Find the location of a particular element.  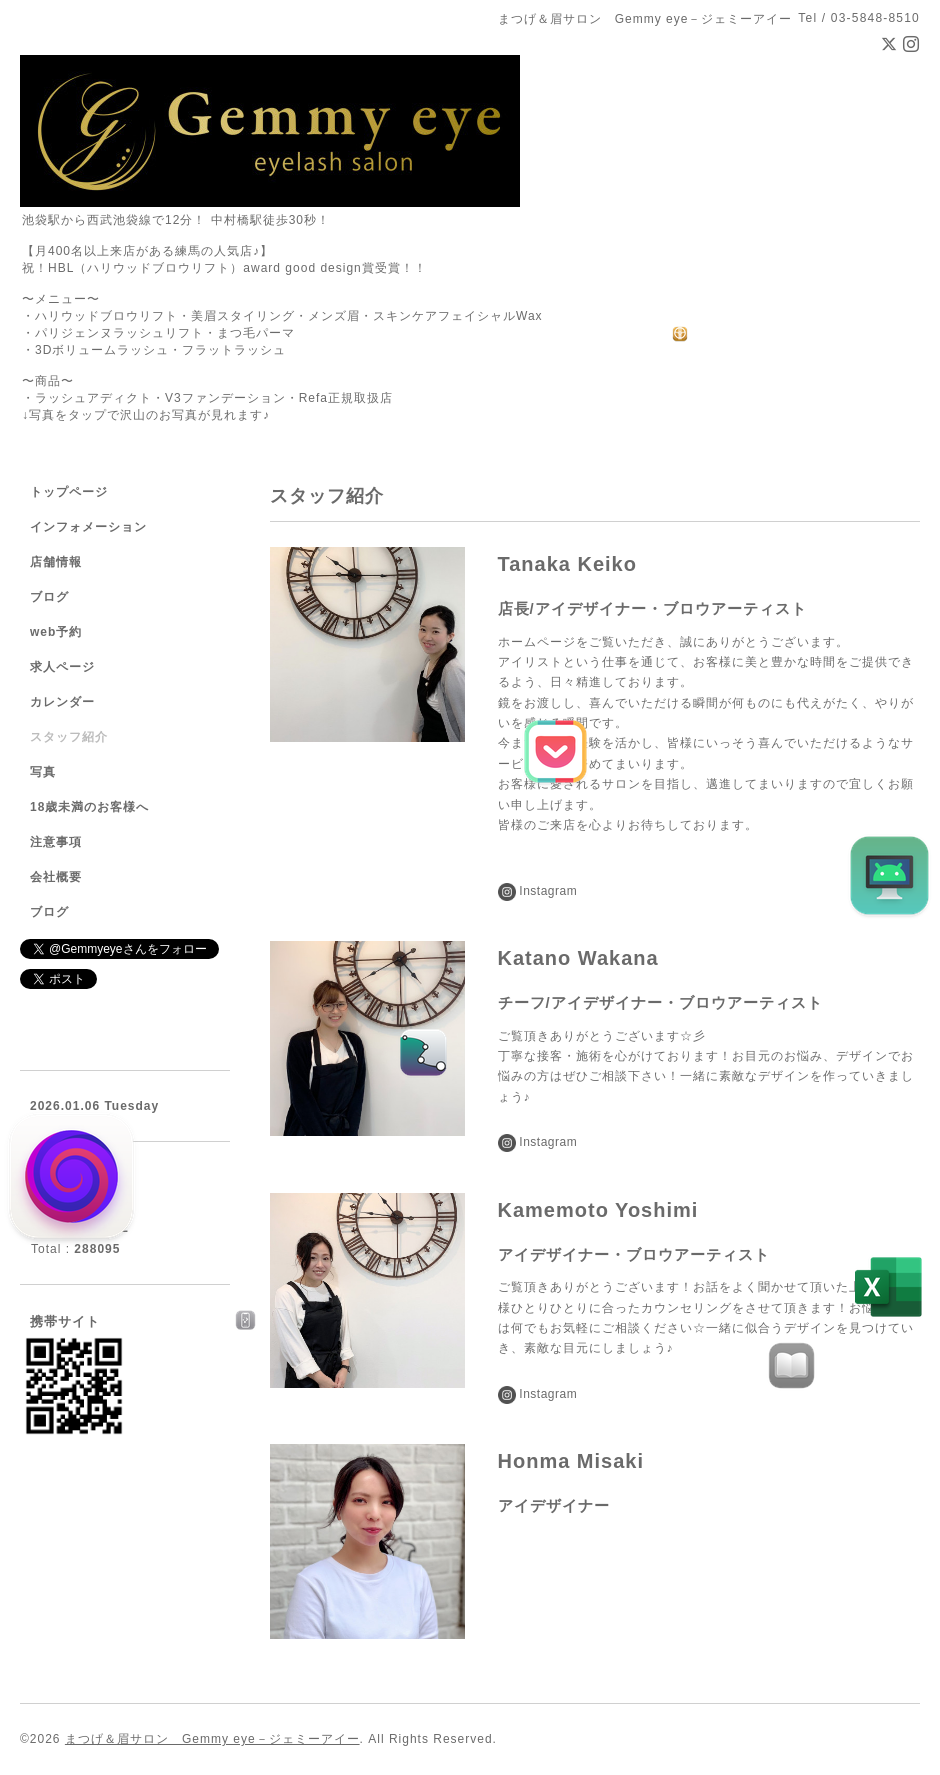

open boxflat racing wheel configuration app is located at coordinates (680, 334).